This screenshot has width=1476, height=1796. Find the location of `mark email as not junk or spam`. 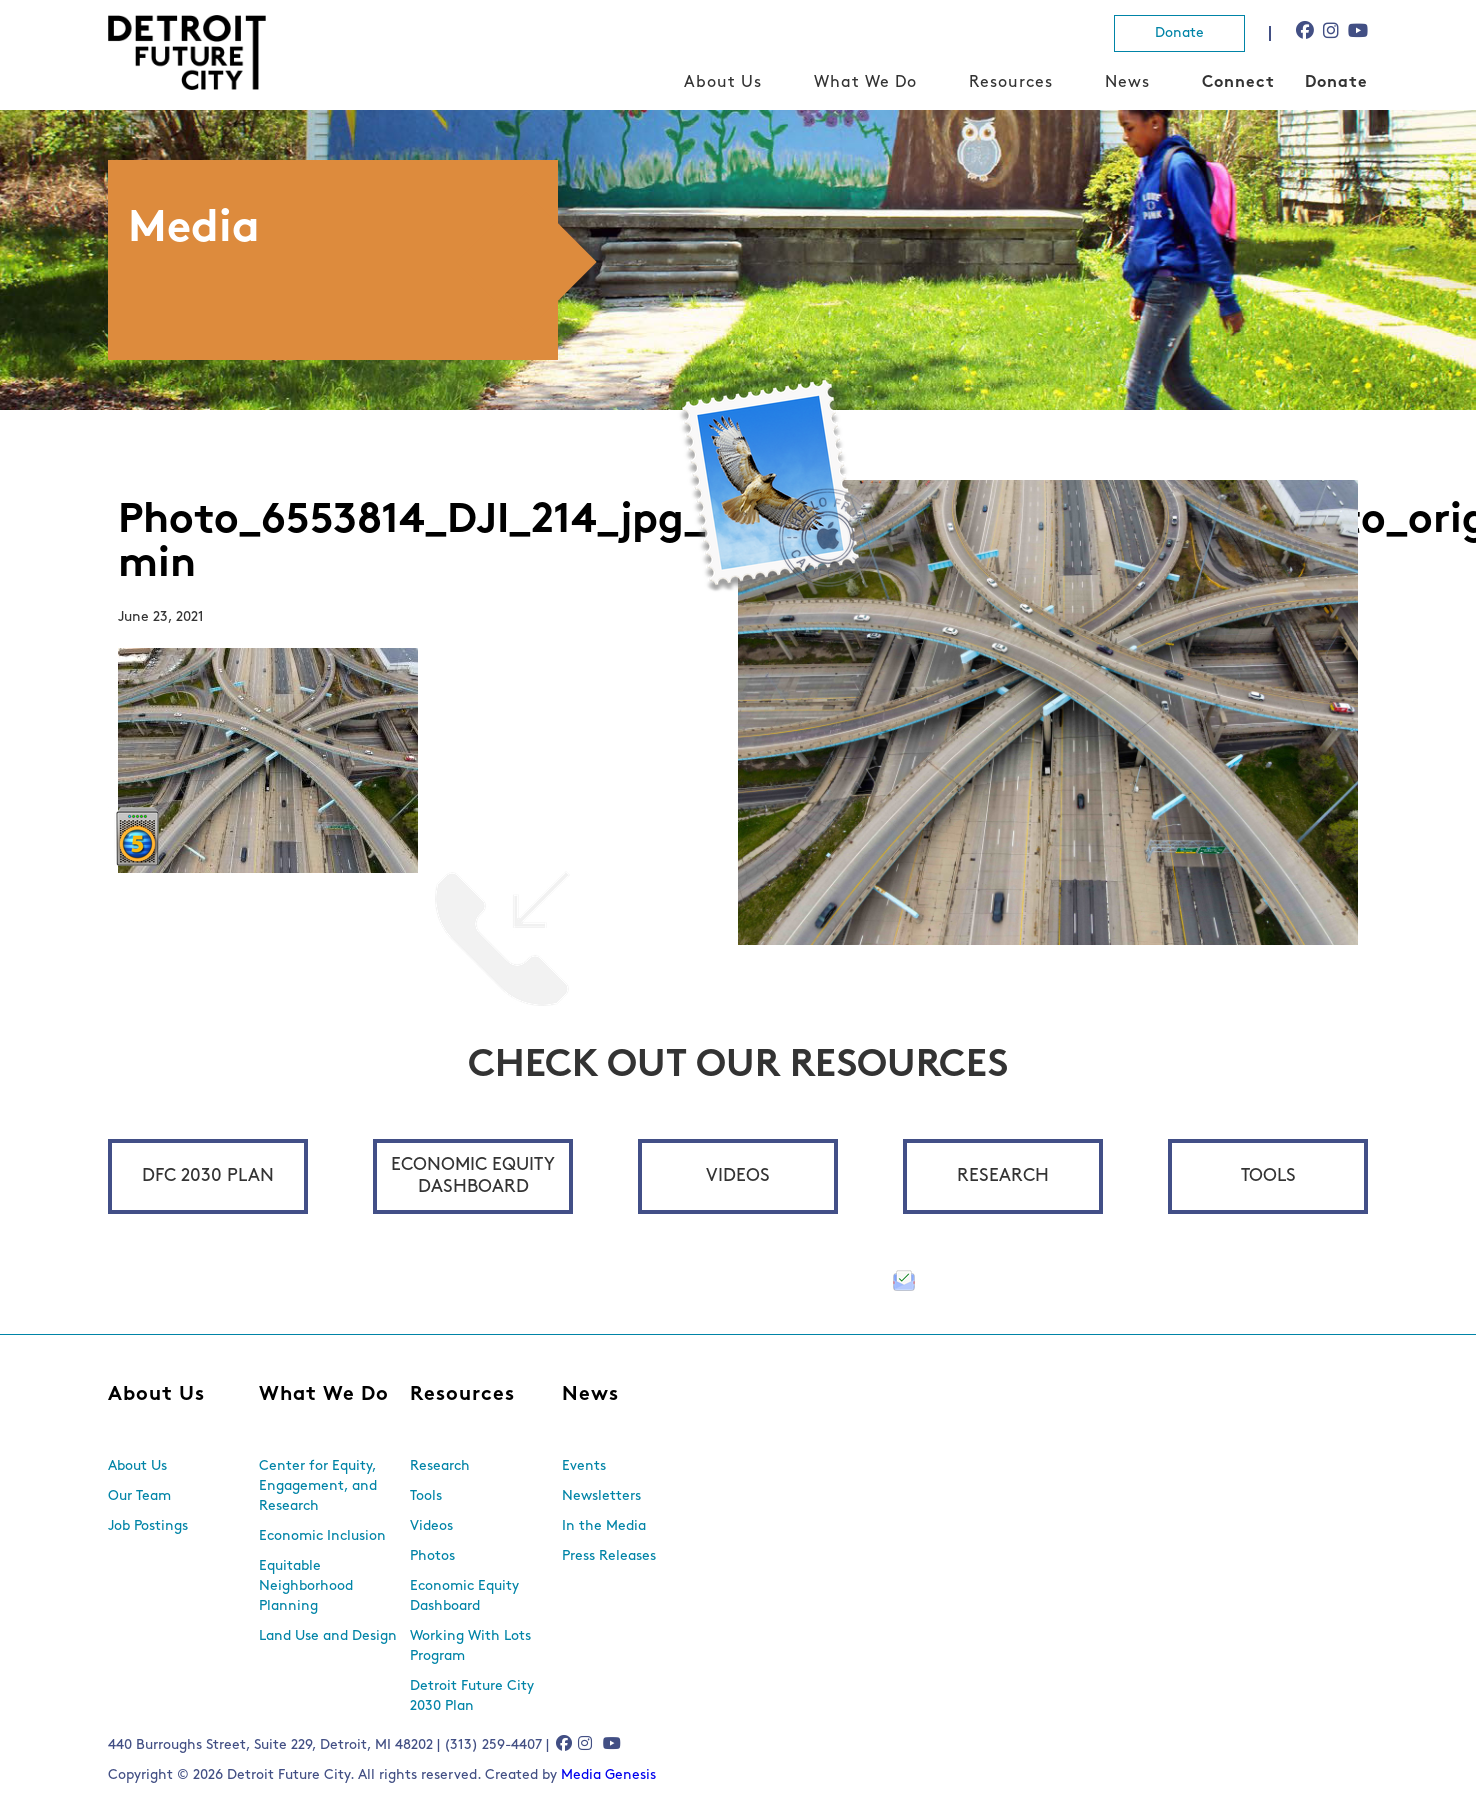

mark email as not junk or spam is located at coordinates (904, 1281).